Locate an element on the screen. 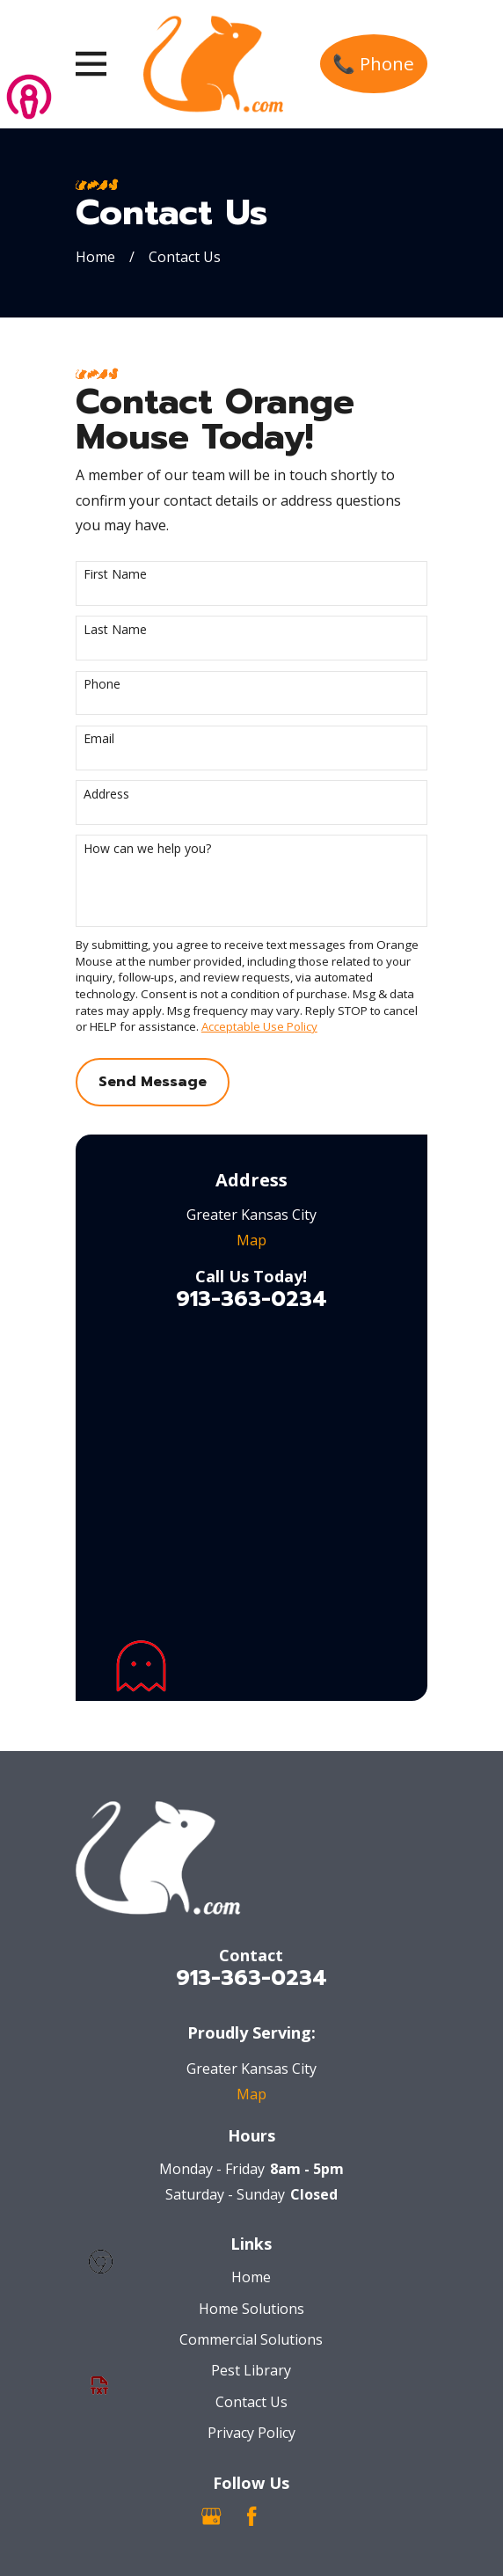 The width and height of the screenshot is (503, 2576). open Google Chrome browser is located at coordinates (100, 2261).